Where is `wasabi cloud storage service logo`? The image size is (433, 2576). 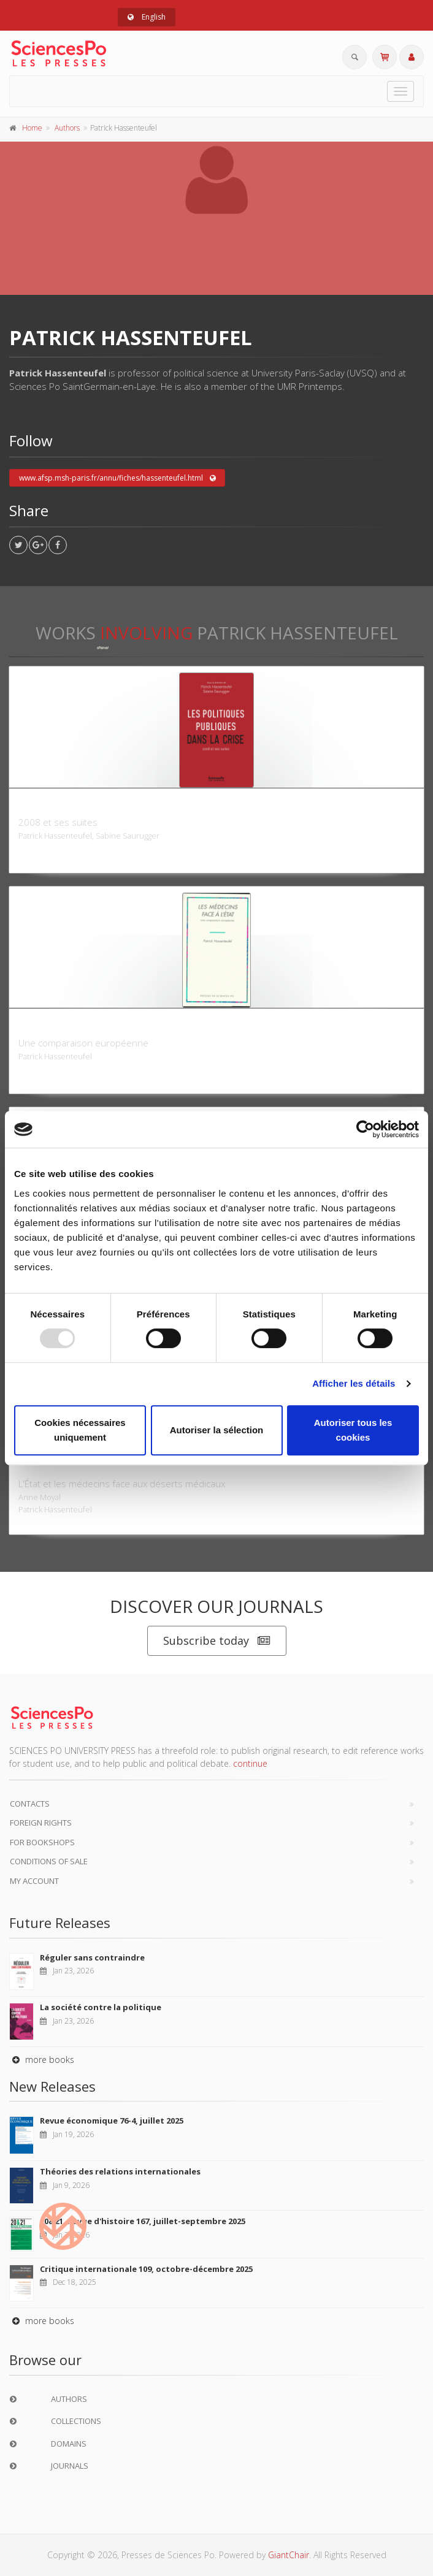 wasabi cloud storage service logo is located at coordinates (63, 2226).